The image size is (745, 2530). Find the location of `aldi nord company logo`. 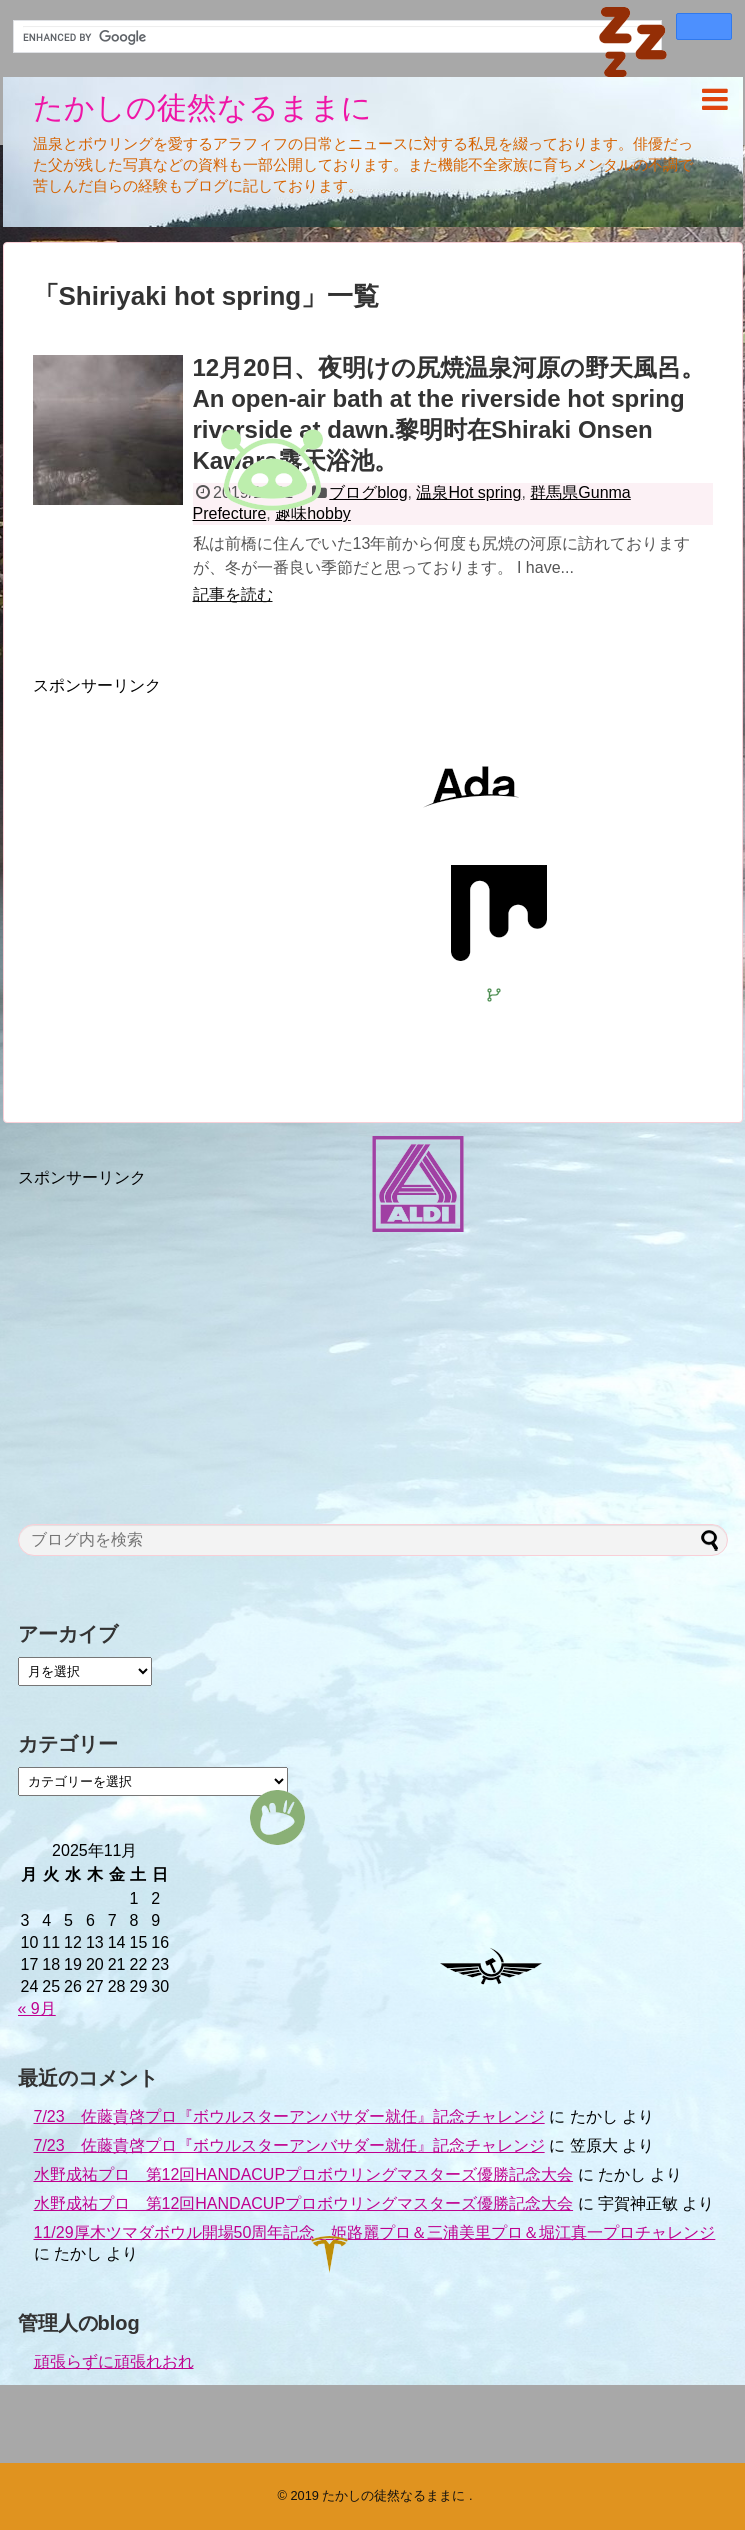

aldi nord company logo is located at coordinates (418, 1184).